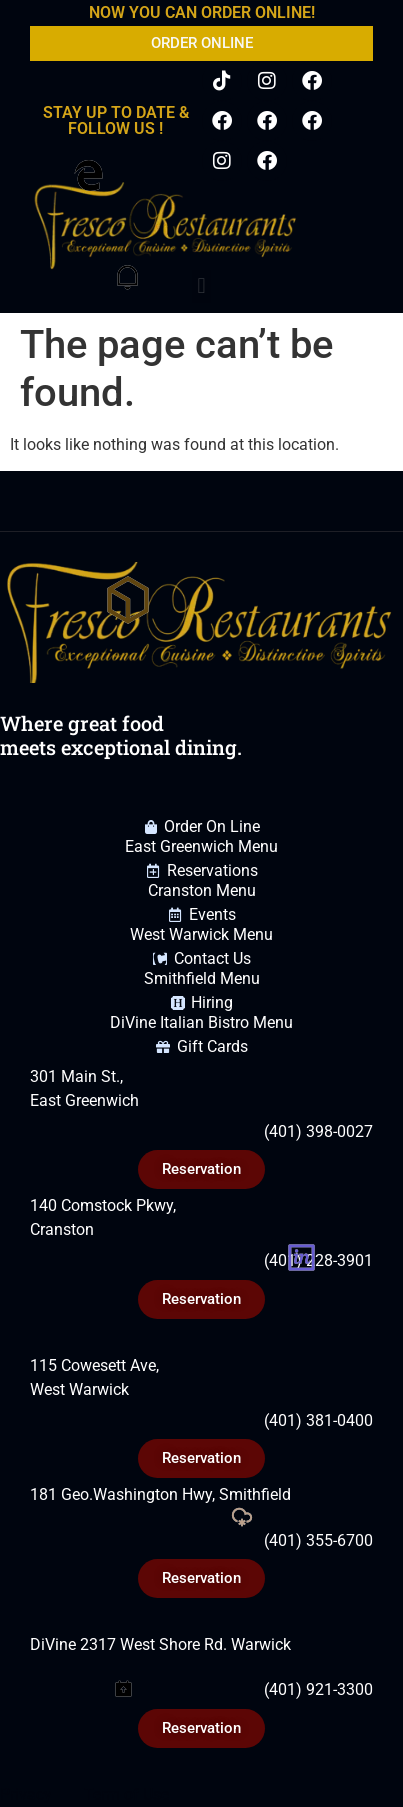 This screenshot has height=1807, width=403. I want to click on view notifications, so click(127, 276).